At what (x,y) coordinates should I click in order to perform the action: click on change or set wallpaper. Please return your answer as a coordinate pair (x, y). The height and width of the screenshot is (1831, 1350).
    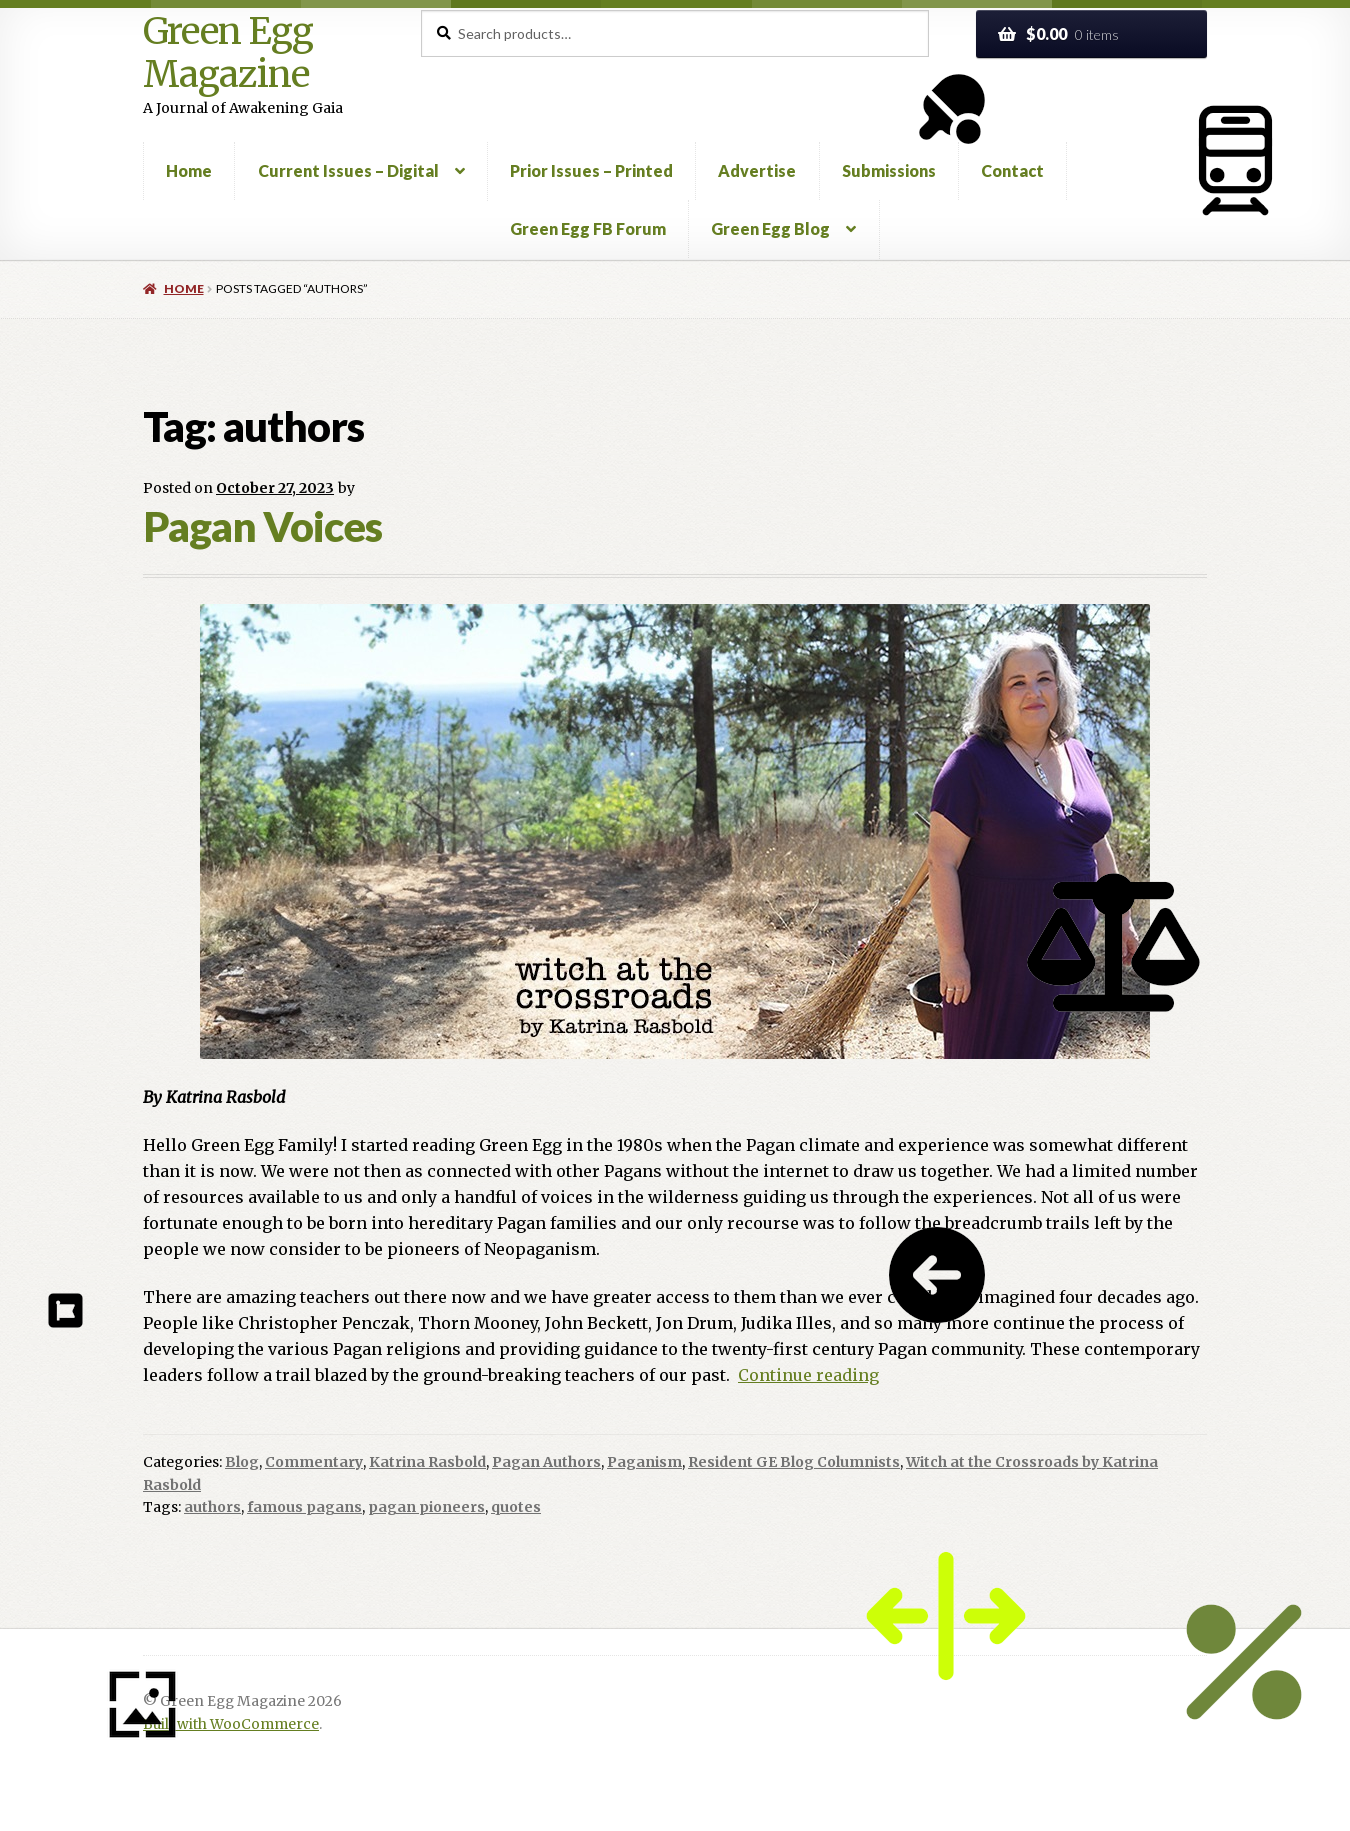
    Looking at the image, I should click on (142, 1704).